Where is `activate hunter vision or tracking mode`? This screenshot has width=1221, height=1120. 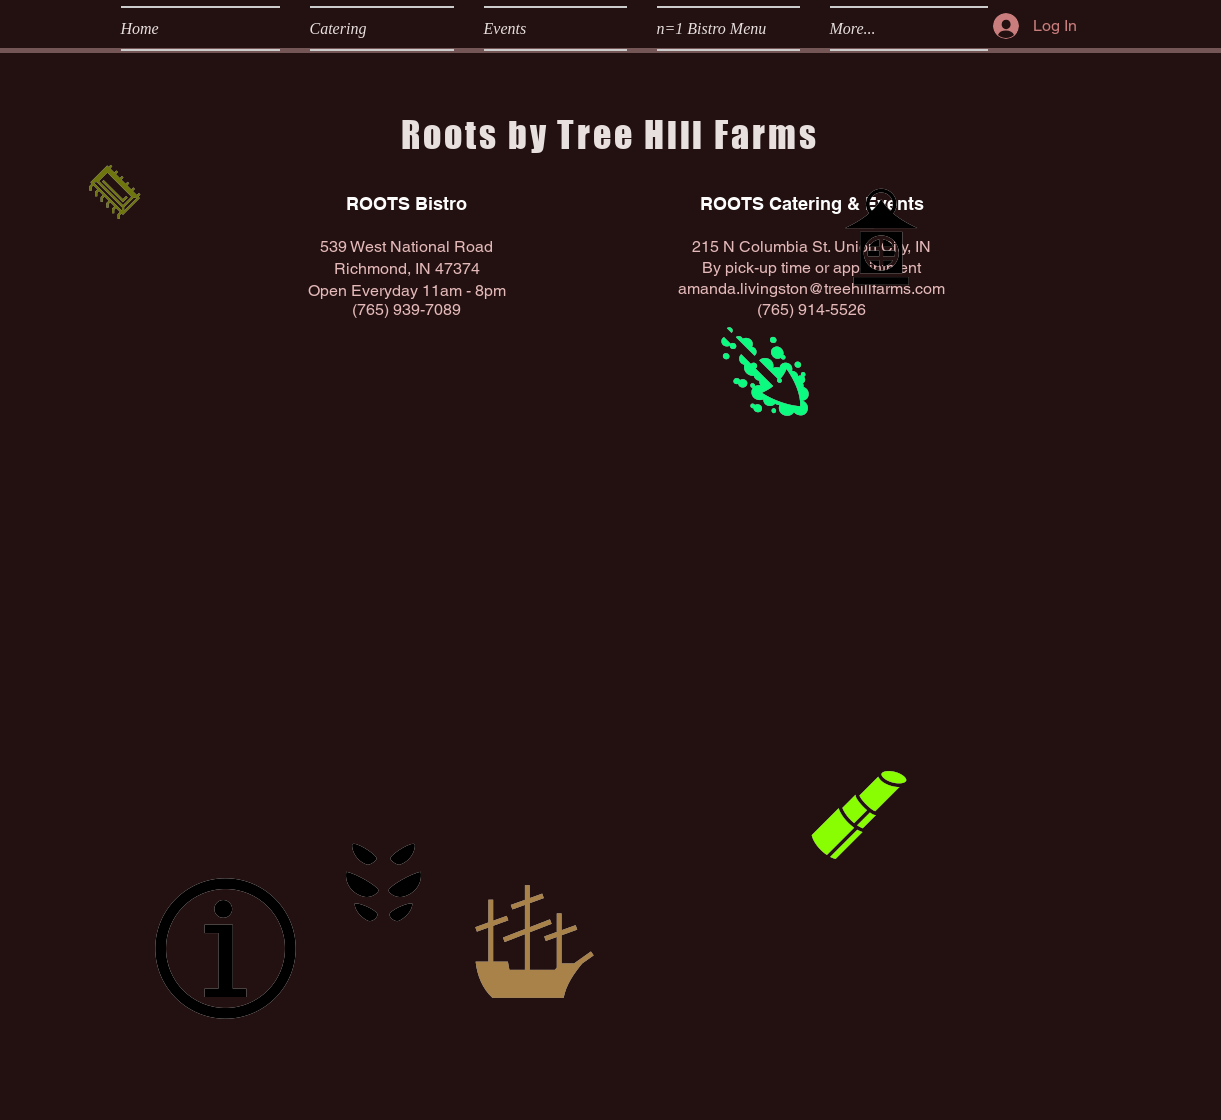
activate hunter vision or tracking mode is located at coordinates (383, 882).